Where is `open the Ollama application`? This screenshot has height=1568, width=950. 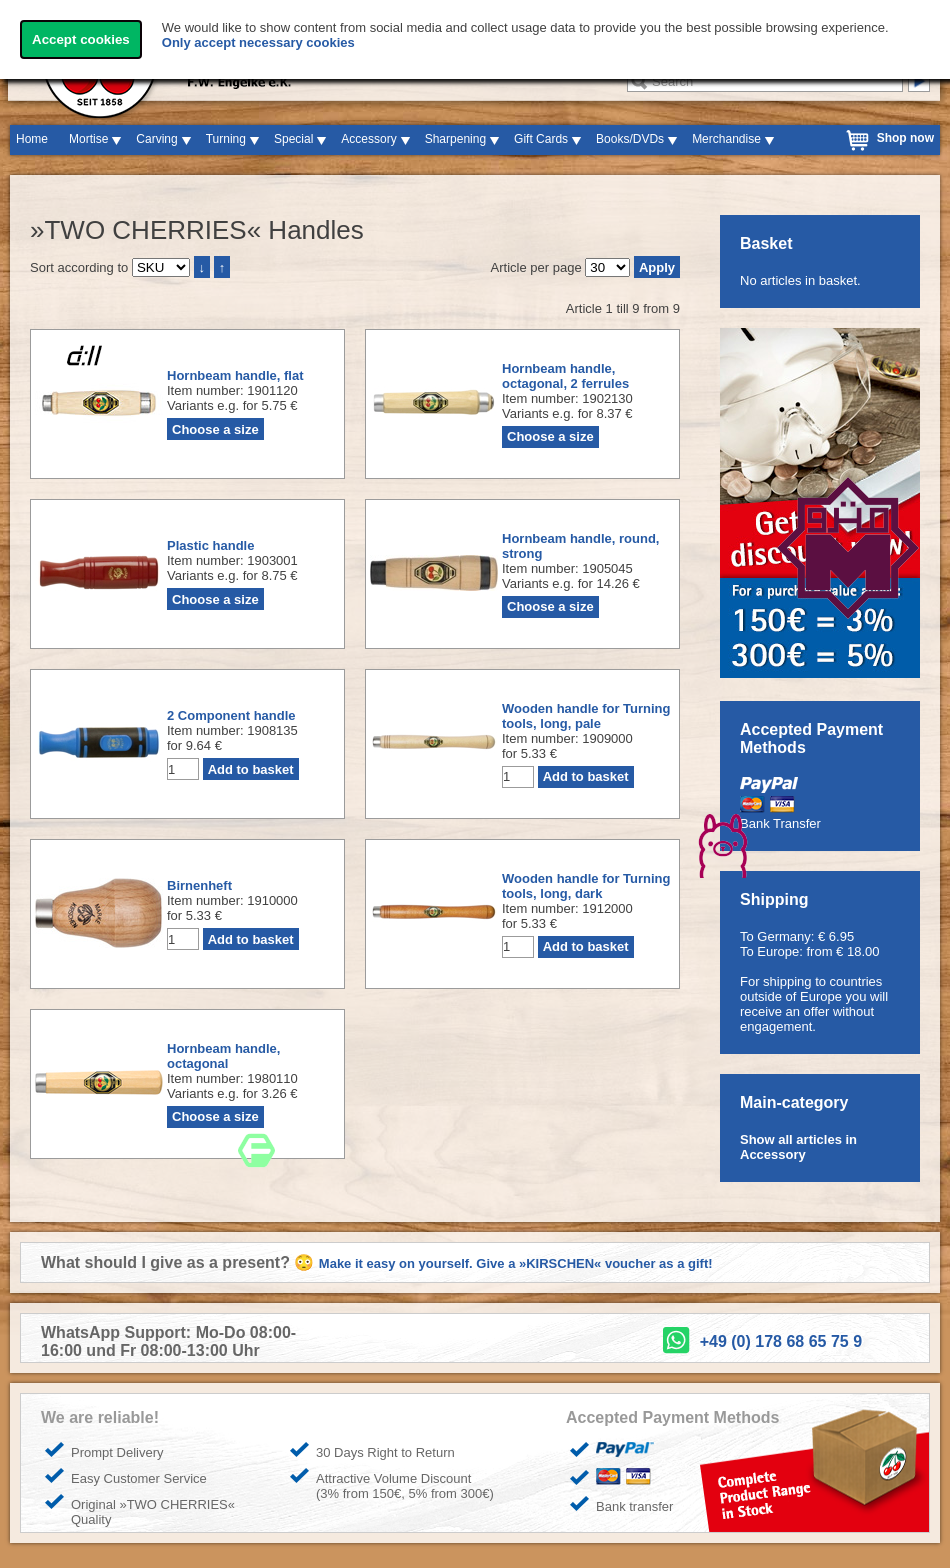
open the Ollama application is located at coordinates (723, 846).